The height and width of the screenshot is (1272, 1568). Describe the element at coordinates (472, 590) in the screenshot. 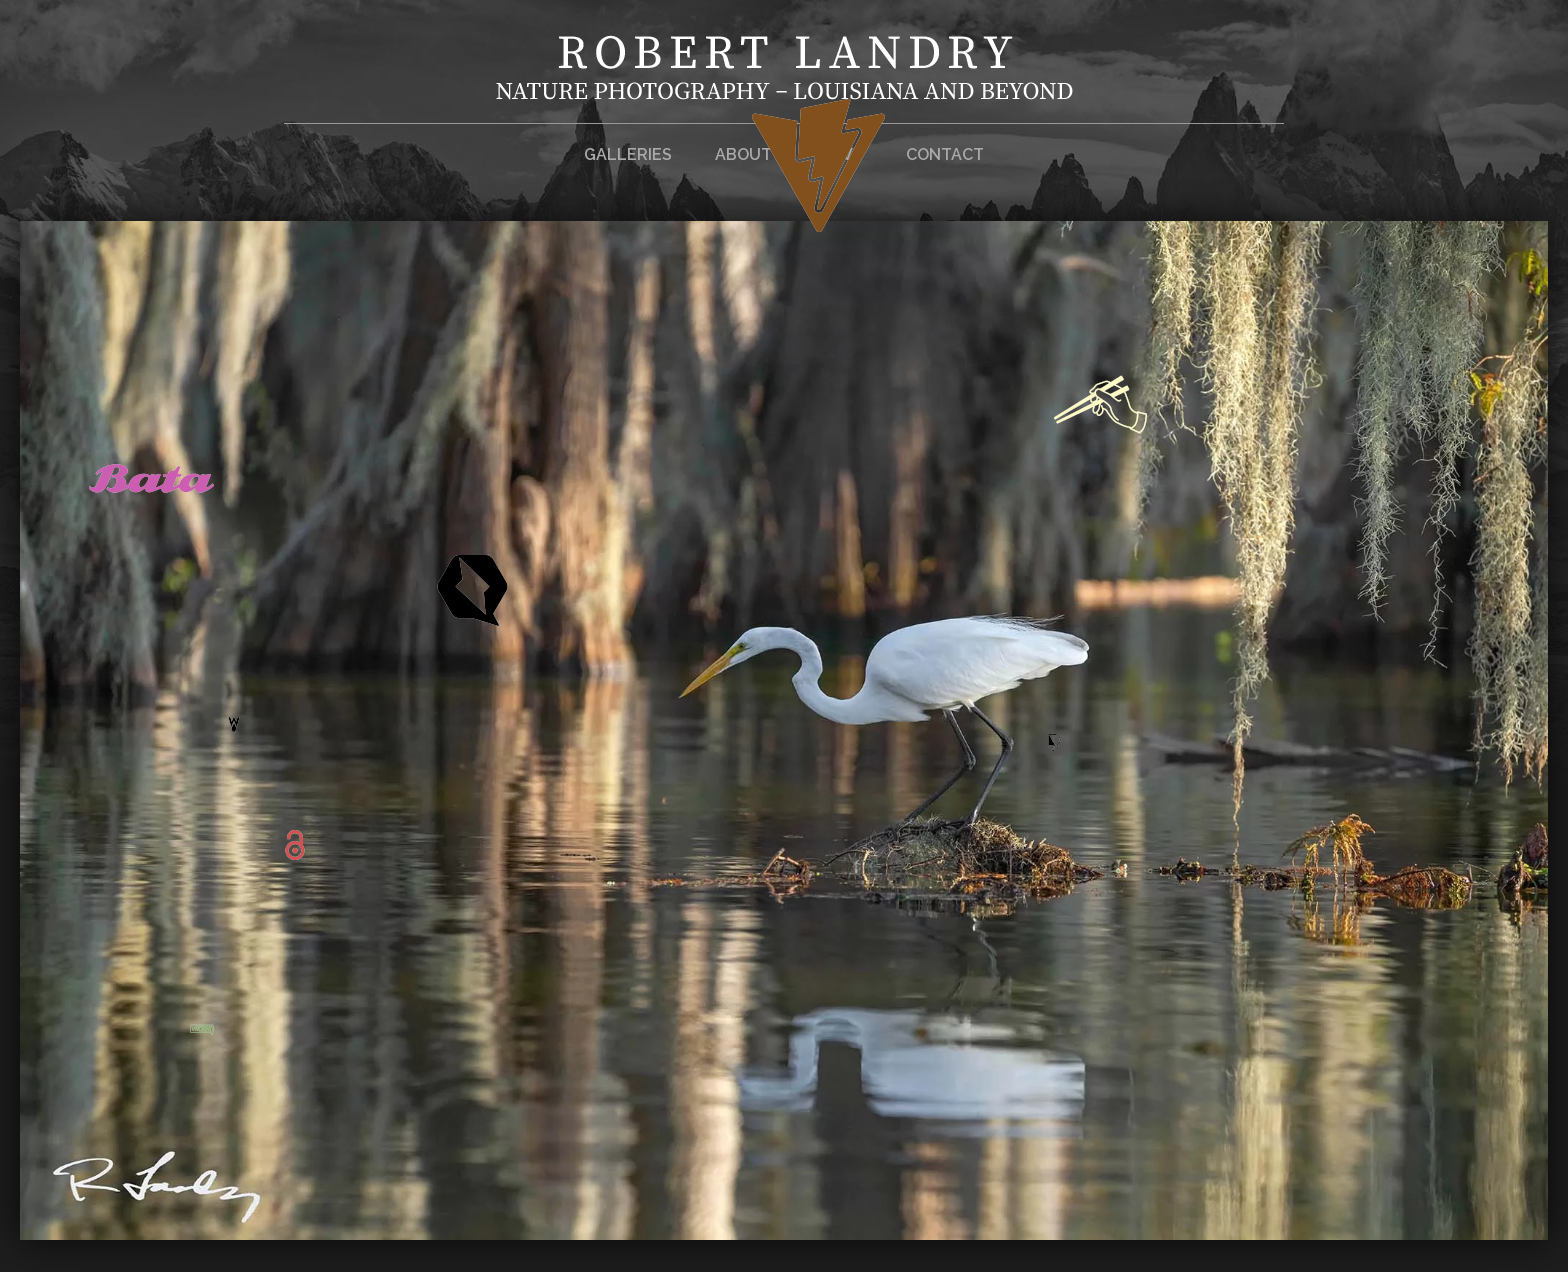

I see `qwik framework logo` at that location.